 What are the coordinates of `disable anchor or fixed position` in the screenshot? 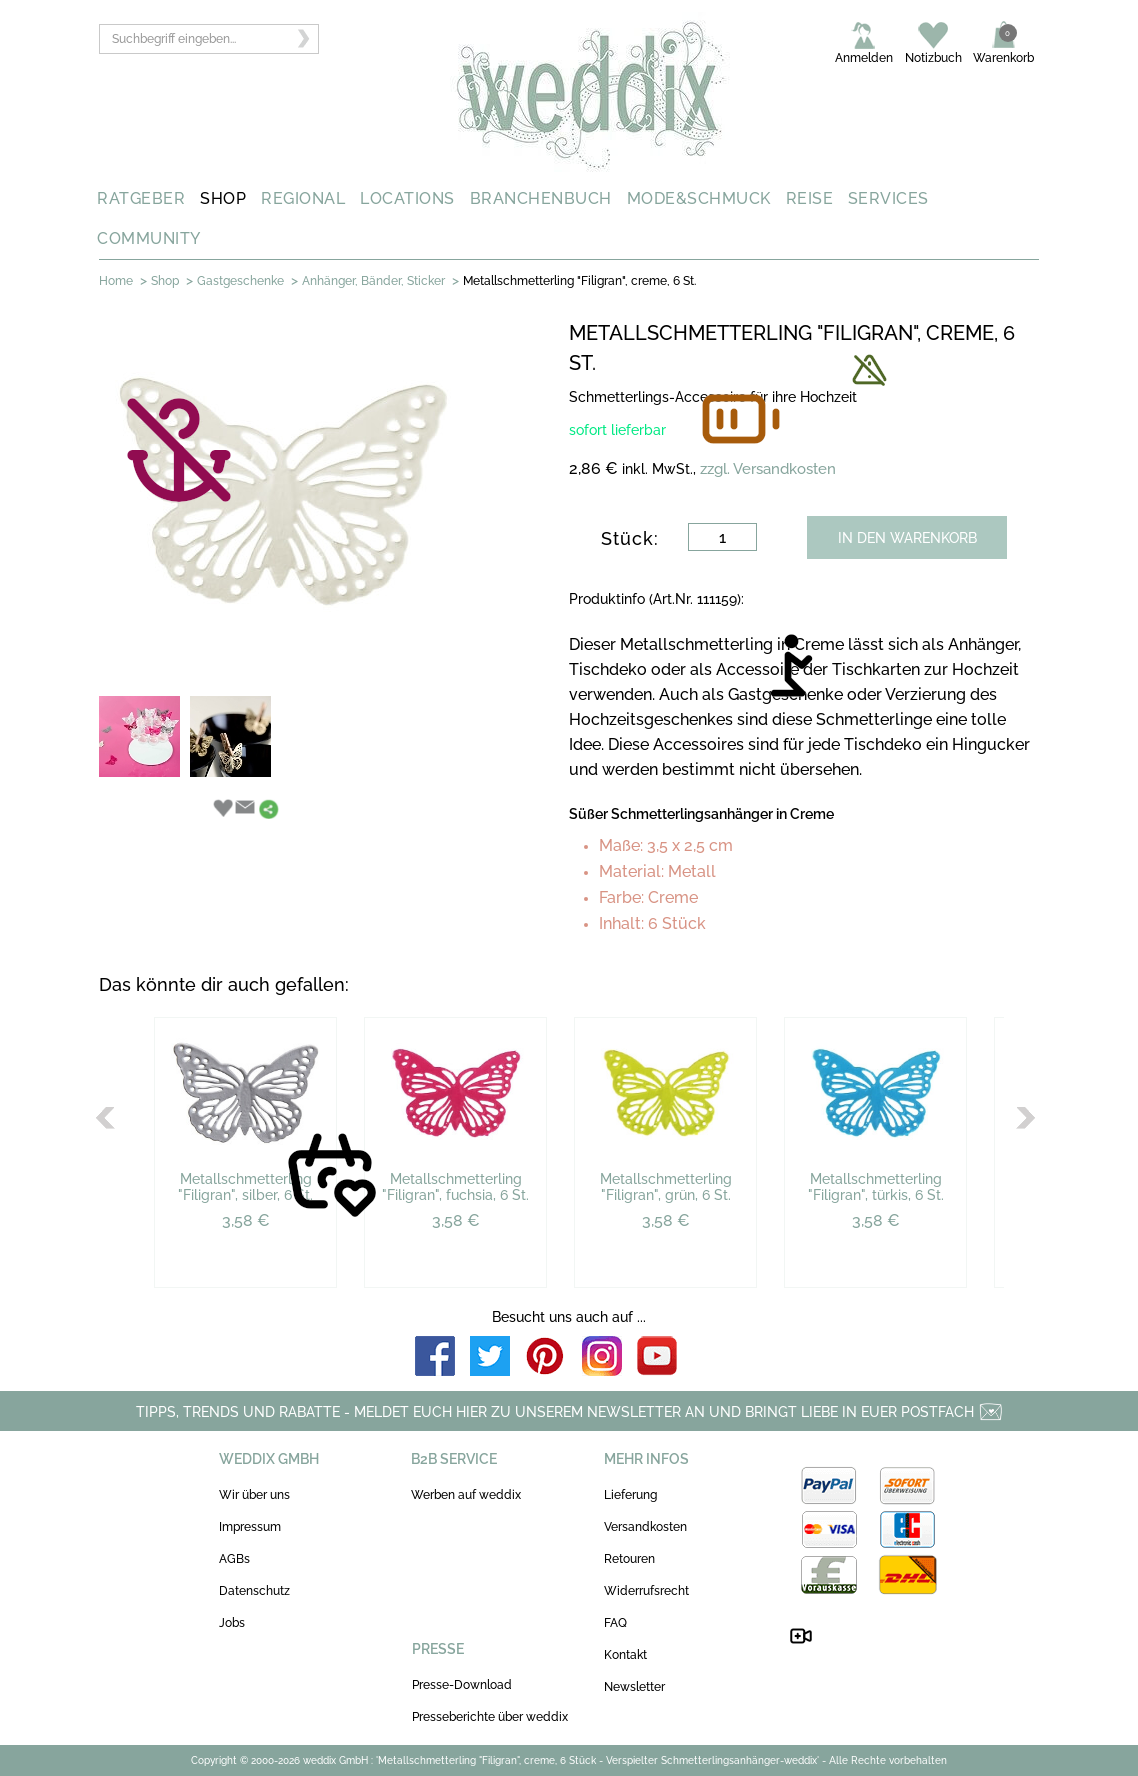 It's located at (179, 450).